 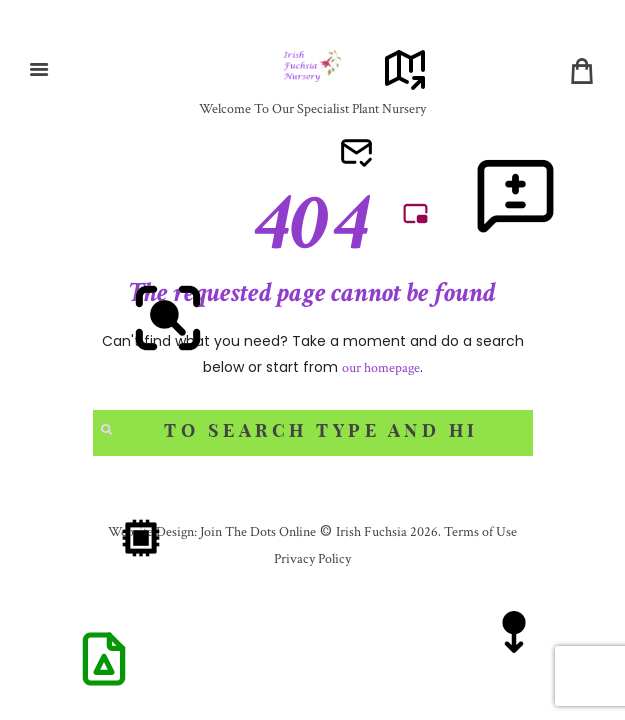 What do you see at coordinates (515, 194) in the screenshot?
I see `compare or show differences between messages` at bounding box center [515, 194].